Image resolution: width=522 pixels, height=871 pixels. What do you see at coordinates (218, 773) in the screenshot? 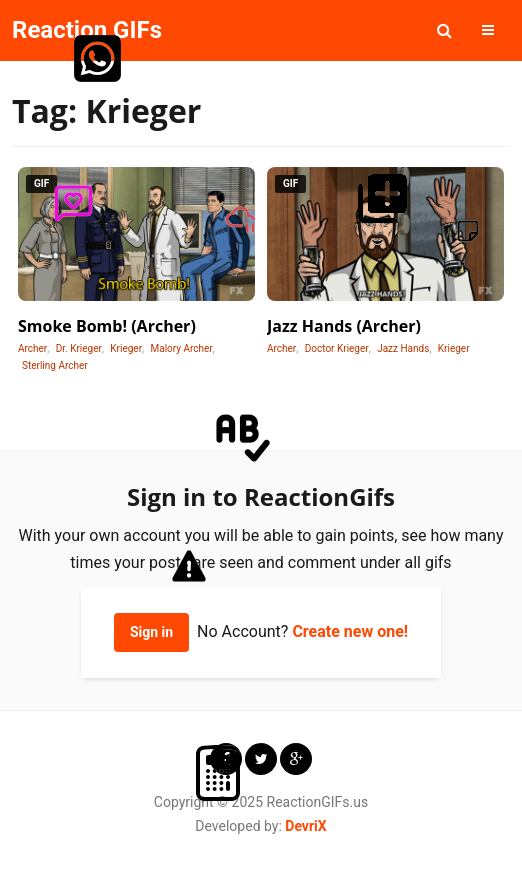
I see `open the calculator app` at bounding box center [218, 773].